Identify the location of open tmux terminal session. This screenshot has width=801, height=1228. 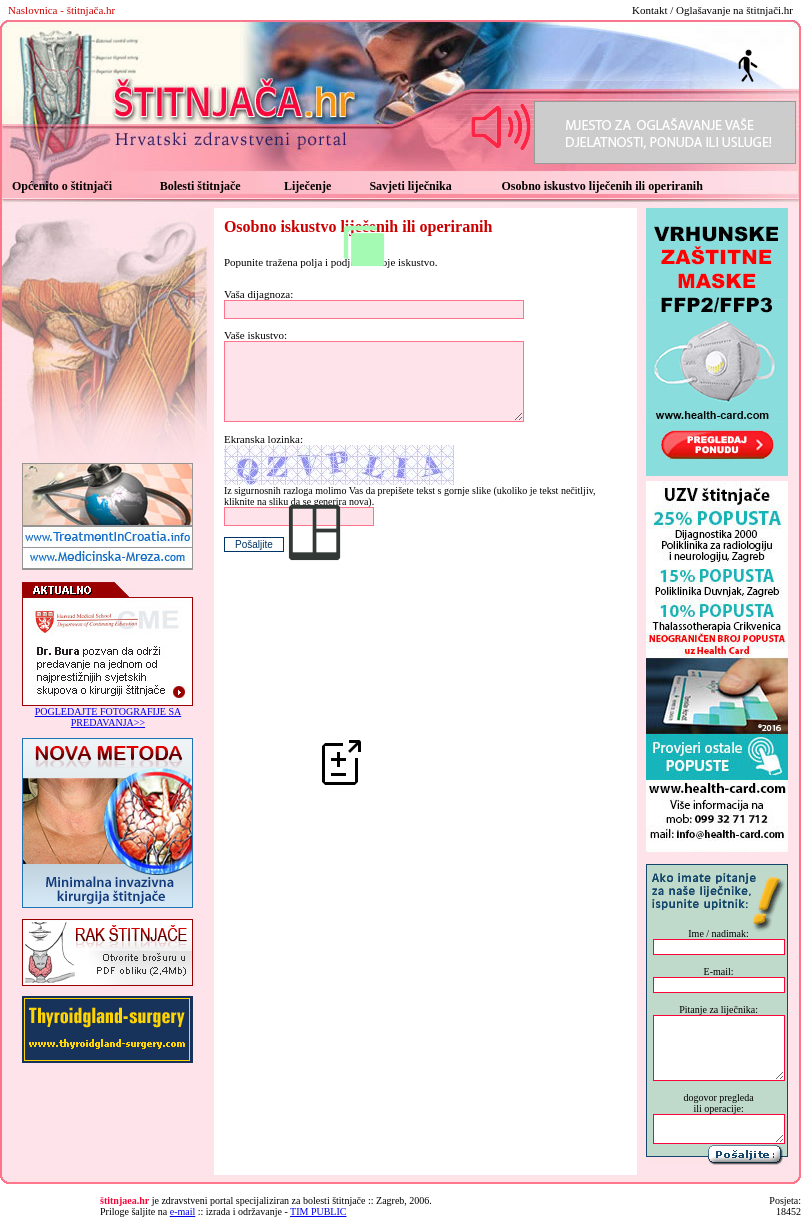
(316, 532).